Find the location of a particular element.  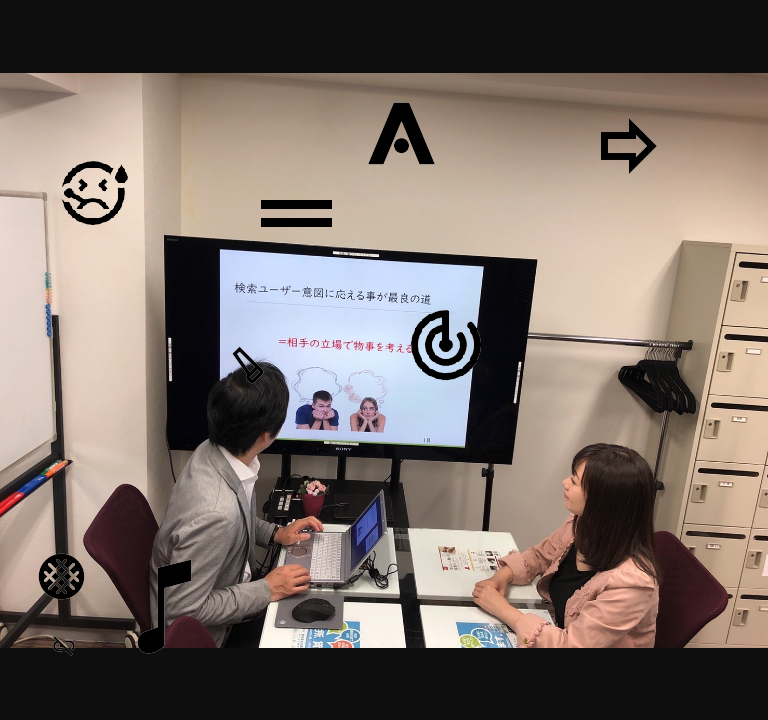

track changes or revisions in a document is located at coordinates (446, 345).